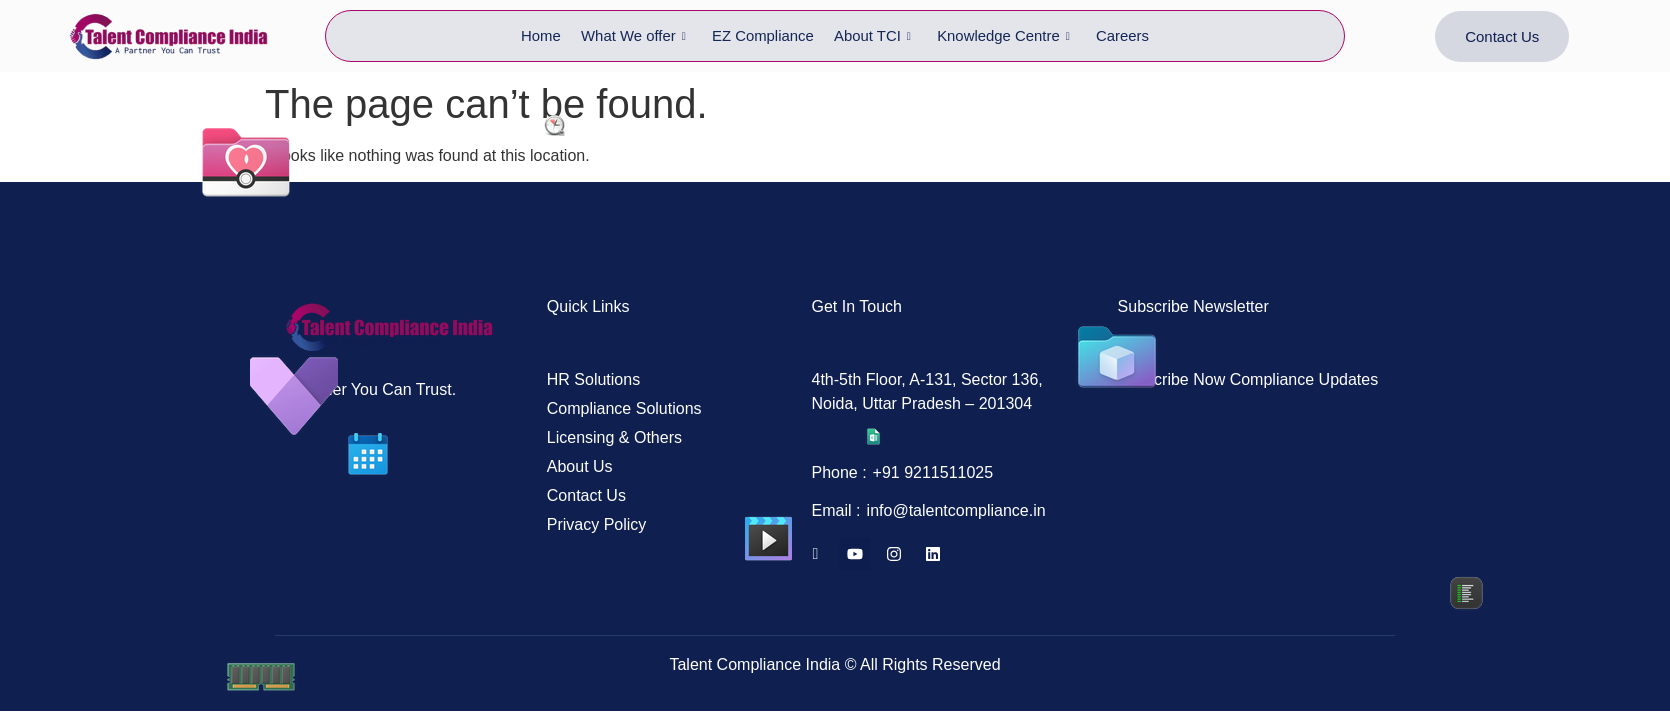  Describe the element at coordinates (873, 436) in the screenshot. I see `microsoft excel template file with macros enabled` at that location.